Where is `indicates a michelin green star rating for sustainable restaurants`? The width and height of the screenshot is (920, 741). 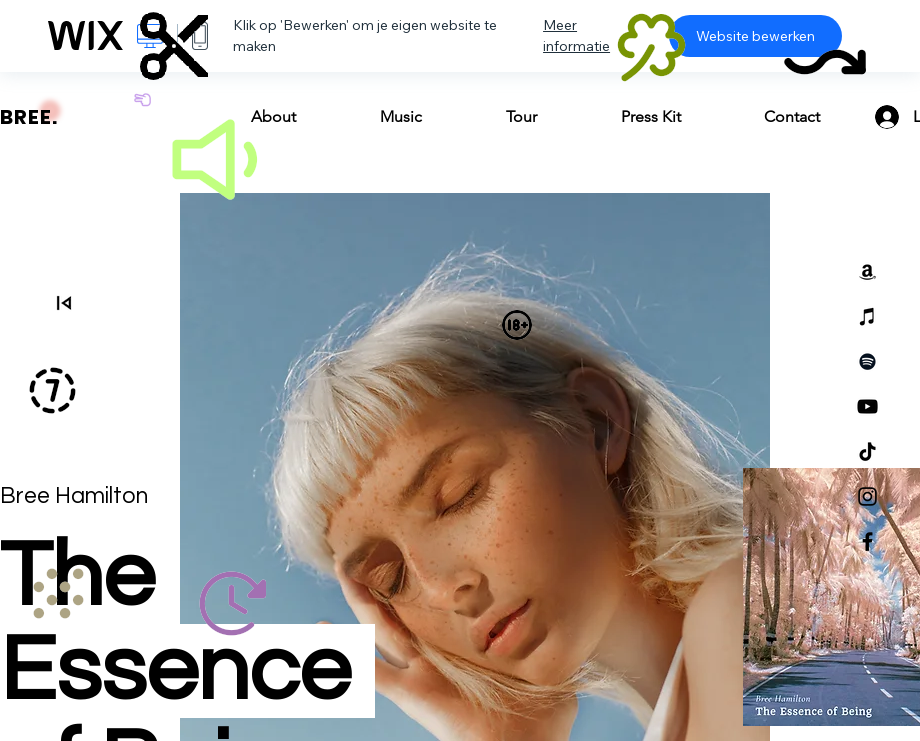
indicates a michelin green star rating for sustainable restaurants is located at coordinates (651, 47).